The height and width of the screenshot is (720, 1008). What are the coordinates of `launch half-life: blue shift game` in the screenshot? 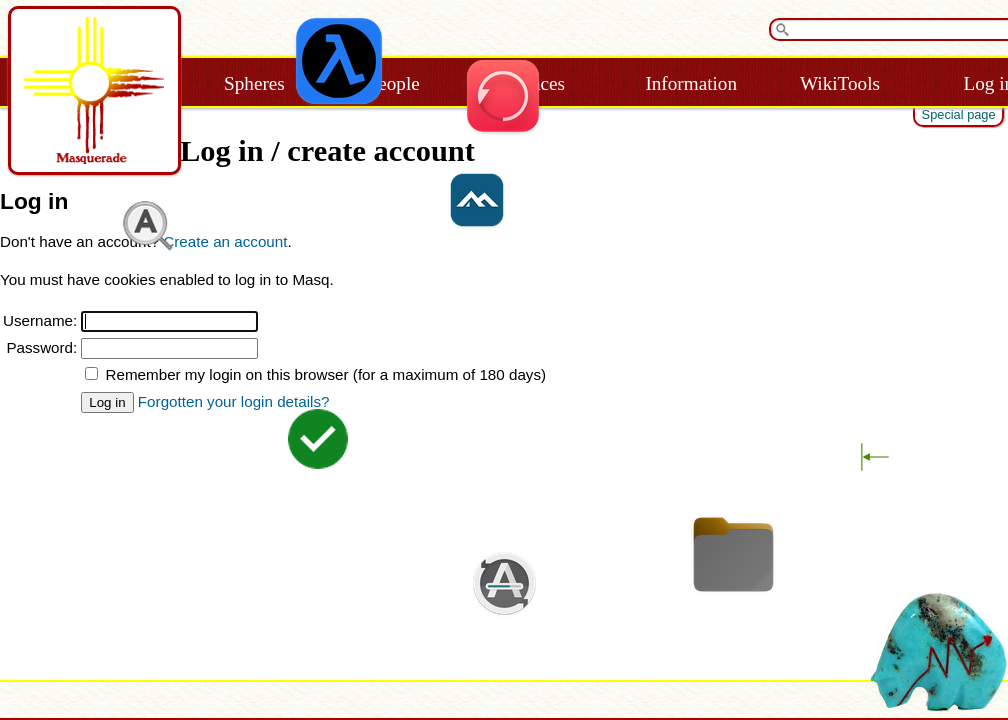 It's located at (339, 61).